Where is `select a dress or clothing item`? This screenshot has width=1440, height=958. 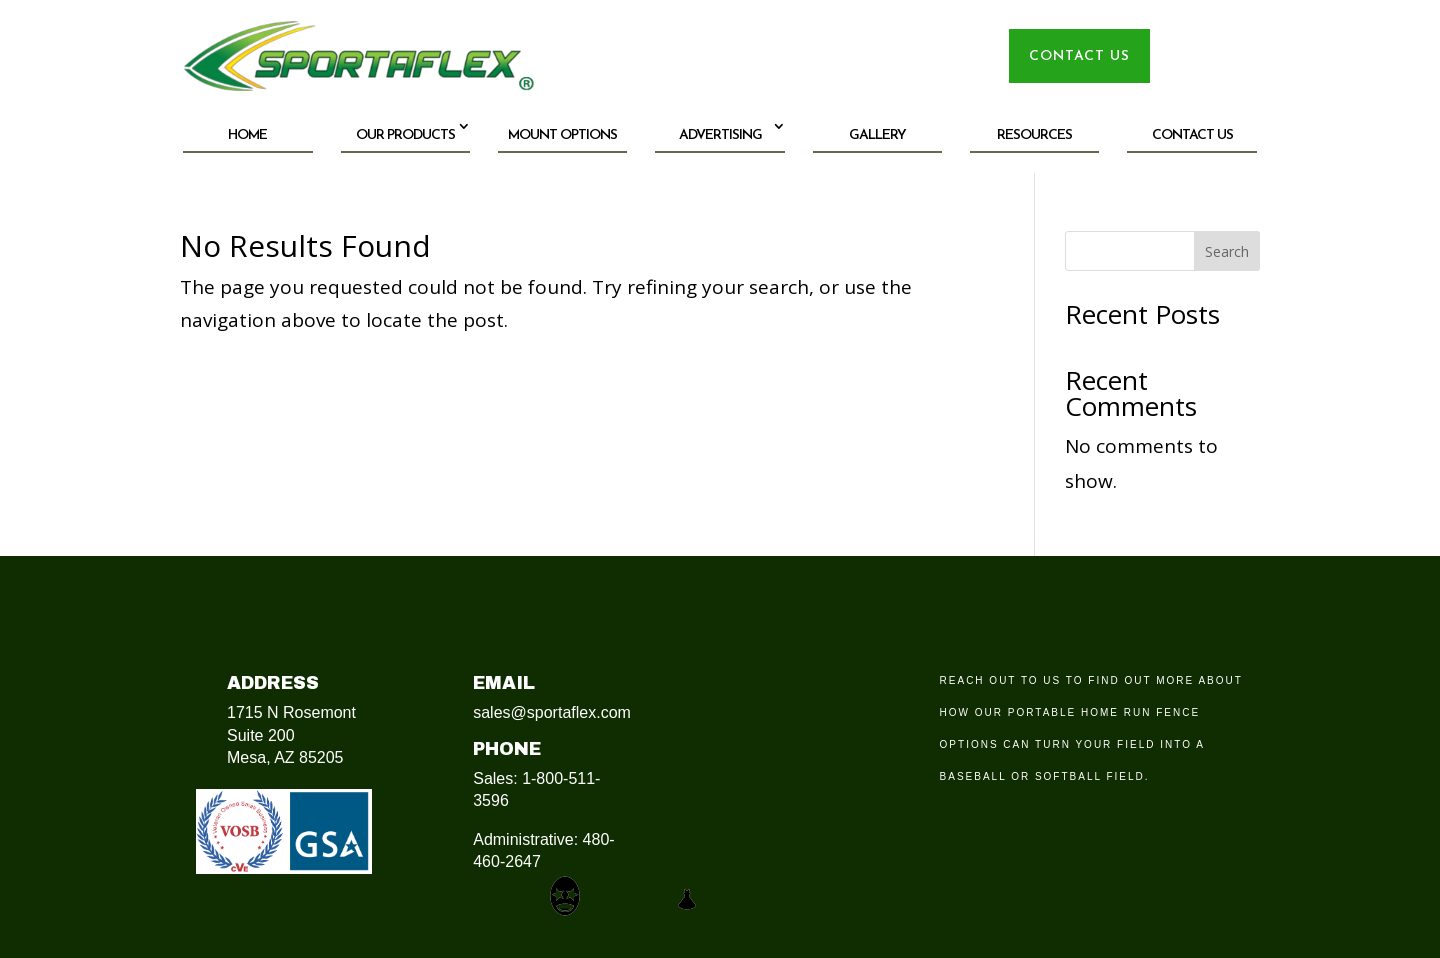
select a dress or clothing item is located at coordinates (687, 899).